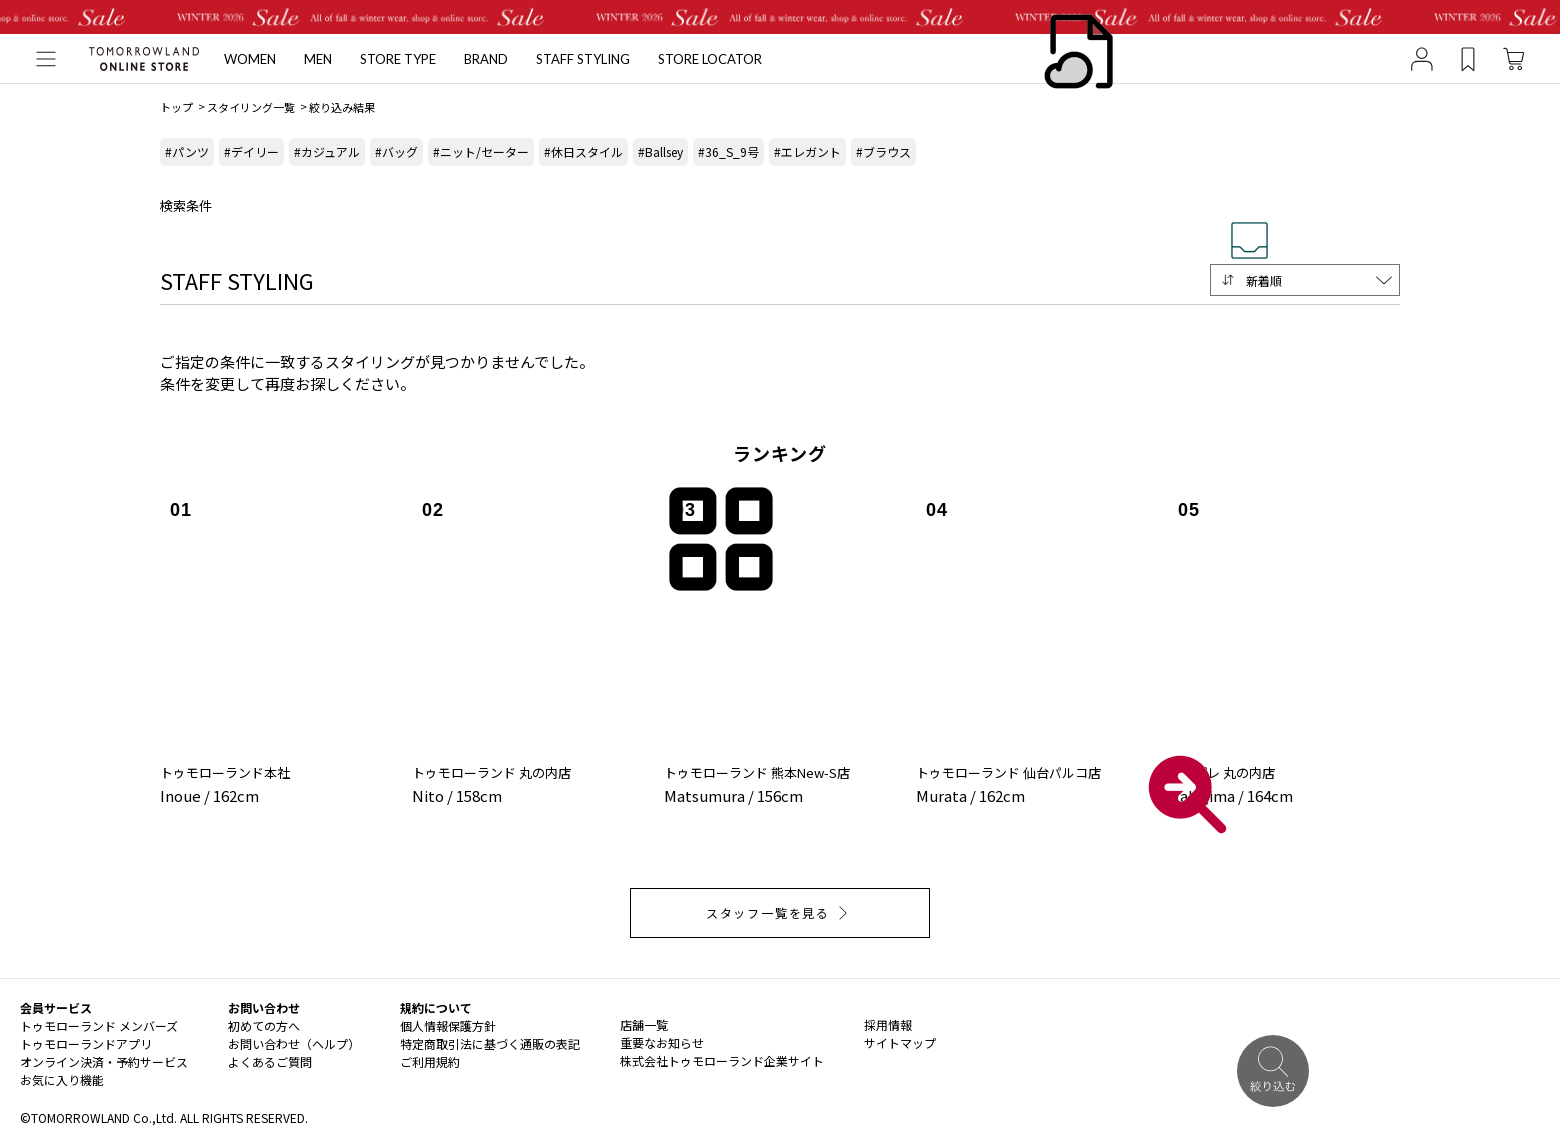  Describe the element at coordinates (1249, 240) in the screenshot. I see `access inbox or incoming items` at that location.